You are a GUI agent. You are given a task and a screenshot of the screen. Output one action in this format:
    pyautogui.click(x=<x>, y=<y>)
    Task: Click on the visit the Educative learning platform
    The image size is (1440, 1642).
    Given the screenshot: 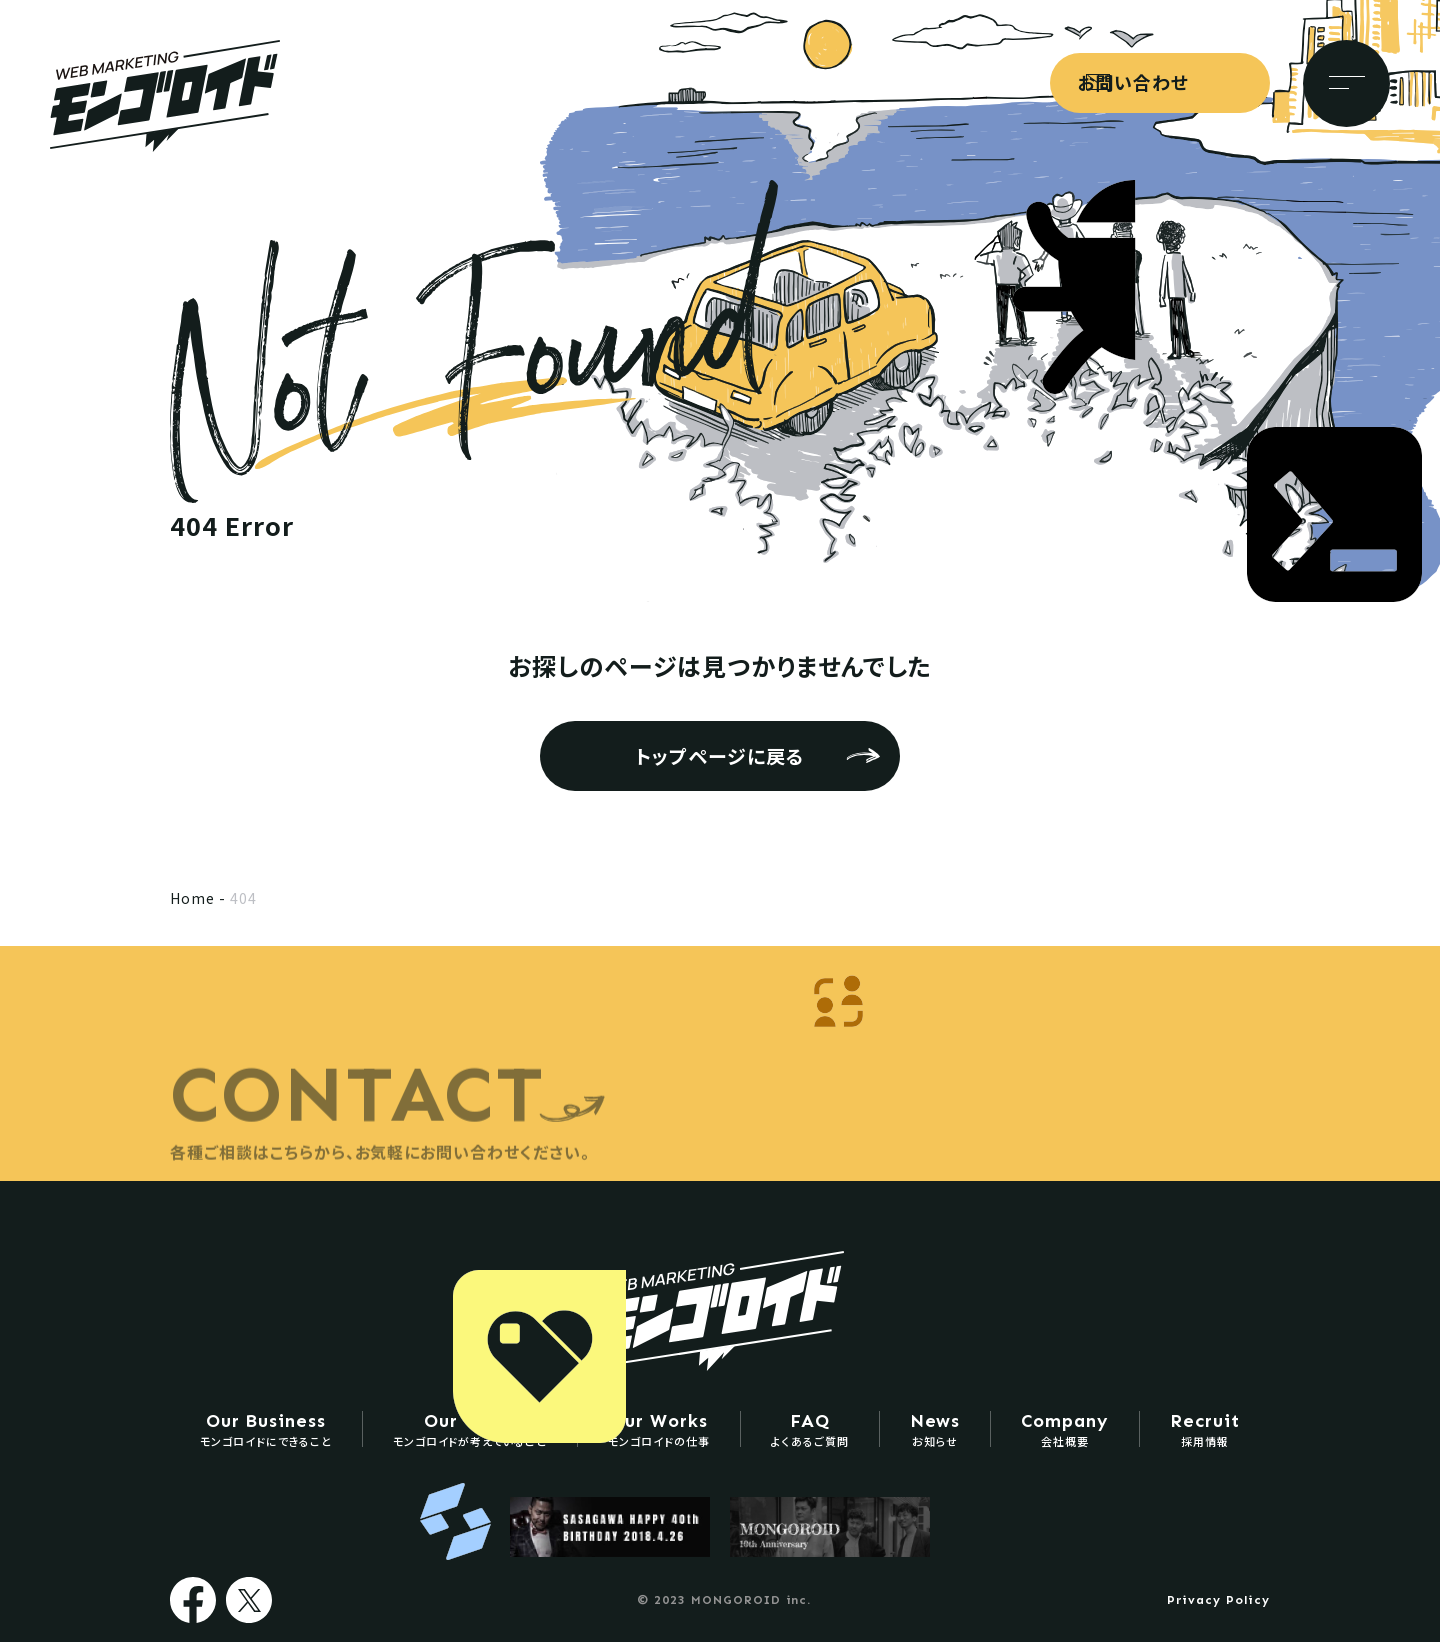 What is the action you would take?
    pyautogui.click(x=1334, y=514)
    